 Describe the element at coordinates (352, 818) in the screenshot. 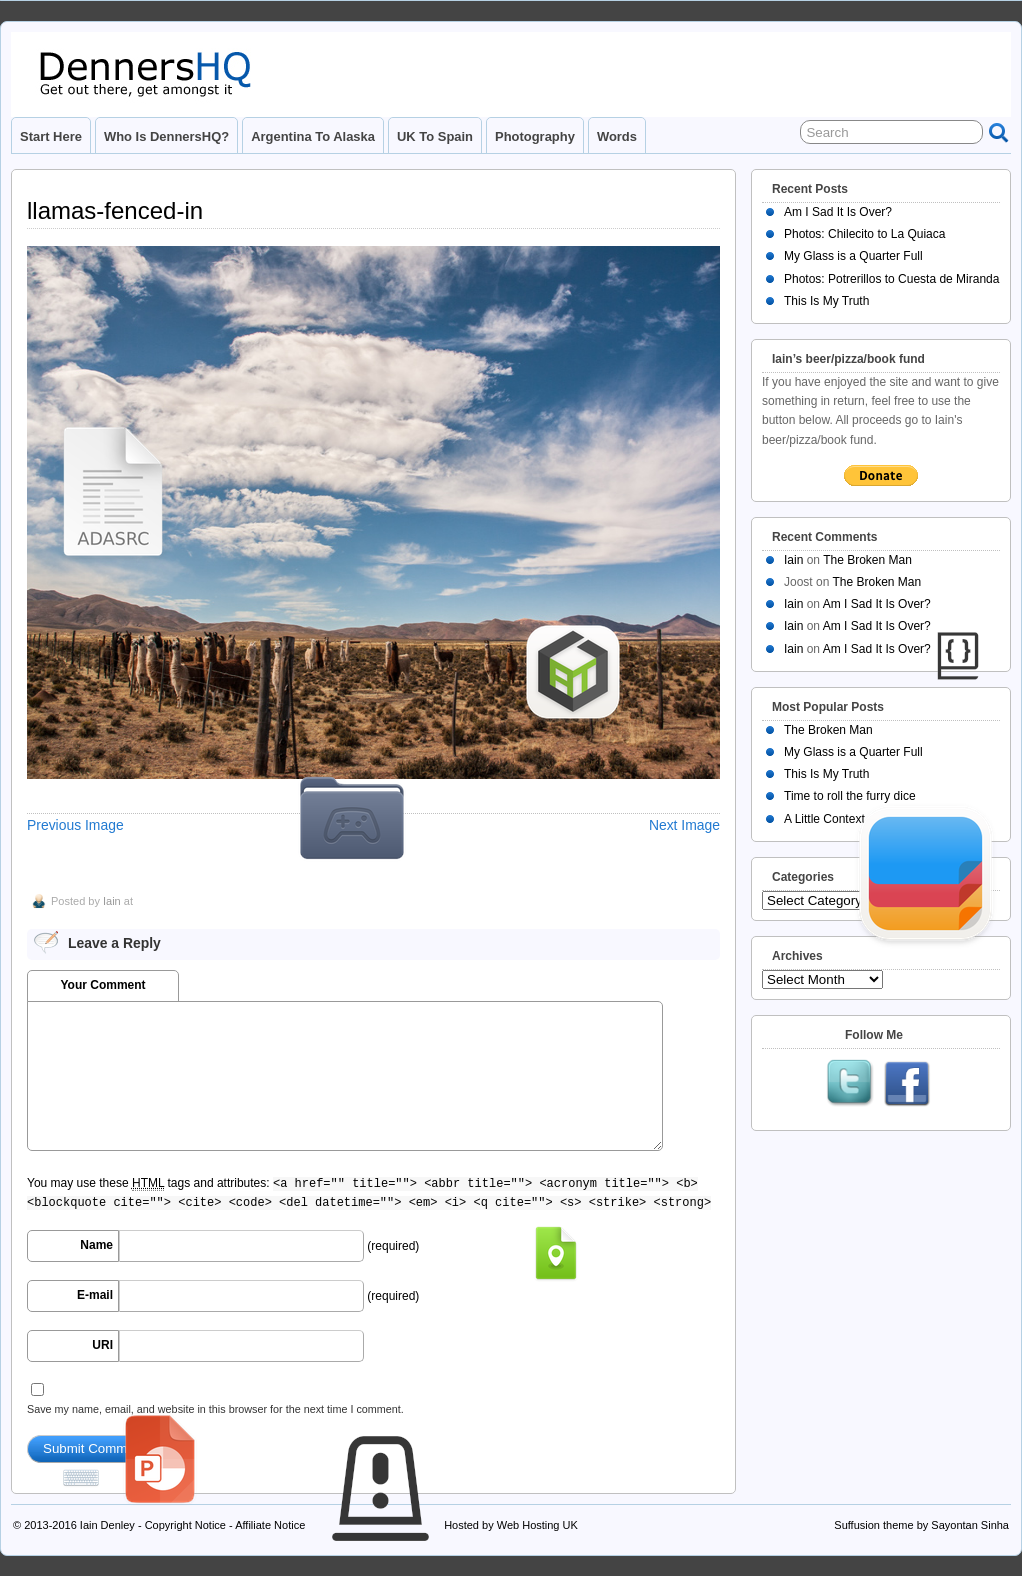

I see `open your games folder` at that location.